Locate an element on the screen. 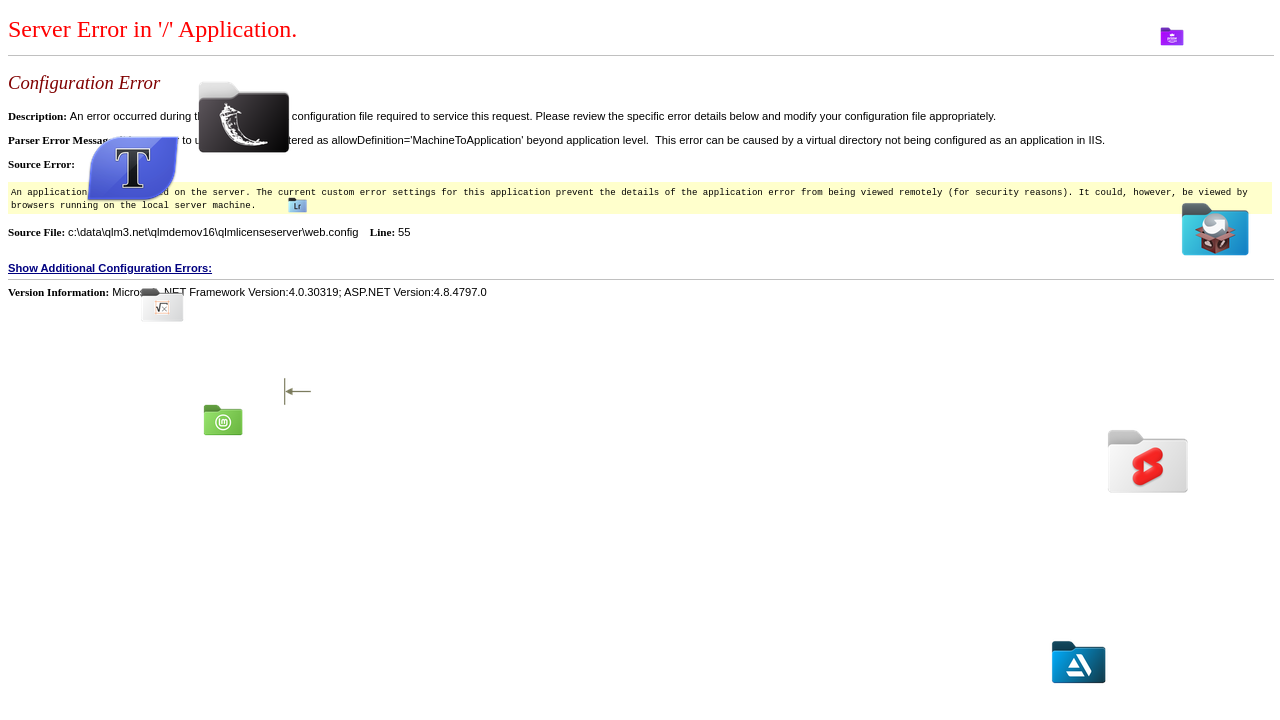 This screenshot has height=720, width=1280. folder containing LibreOffice Math formula files is located at coordinates (162, 306).